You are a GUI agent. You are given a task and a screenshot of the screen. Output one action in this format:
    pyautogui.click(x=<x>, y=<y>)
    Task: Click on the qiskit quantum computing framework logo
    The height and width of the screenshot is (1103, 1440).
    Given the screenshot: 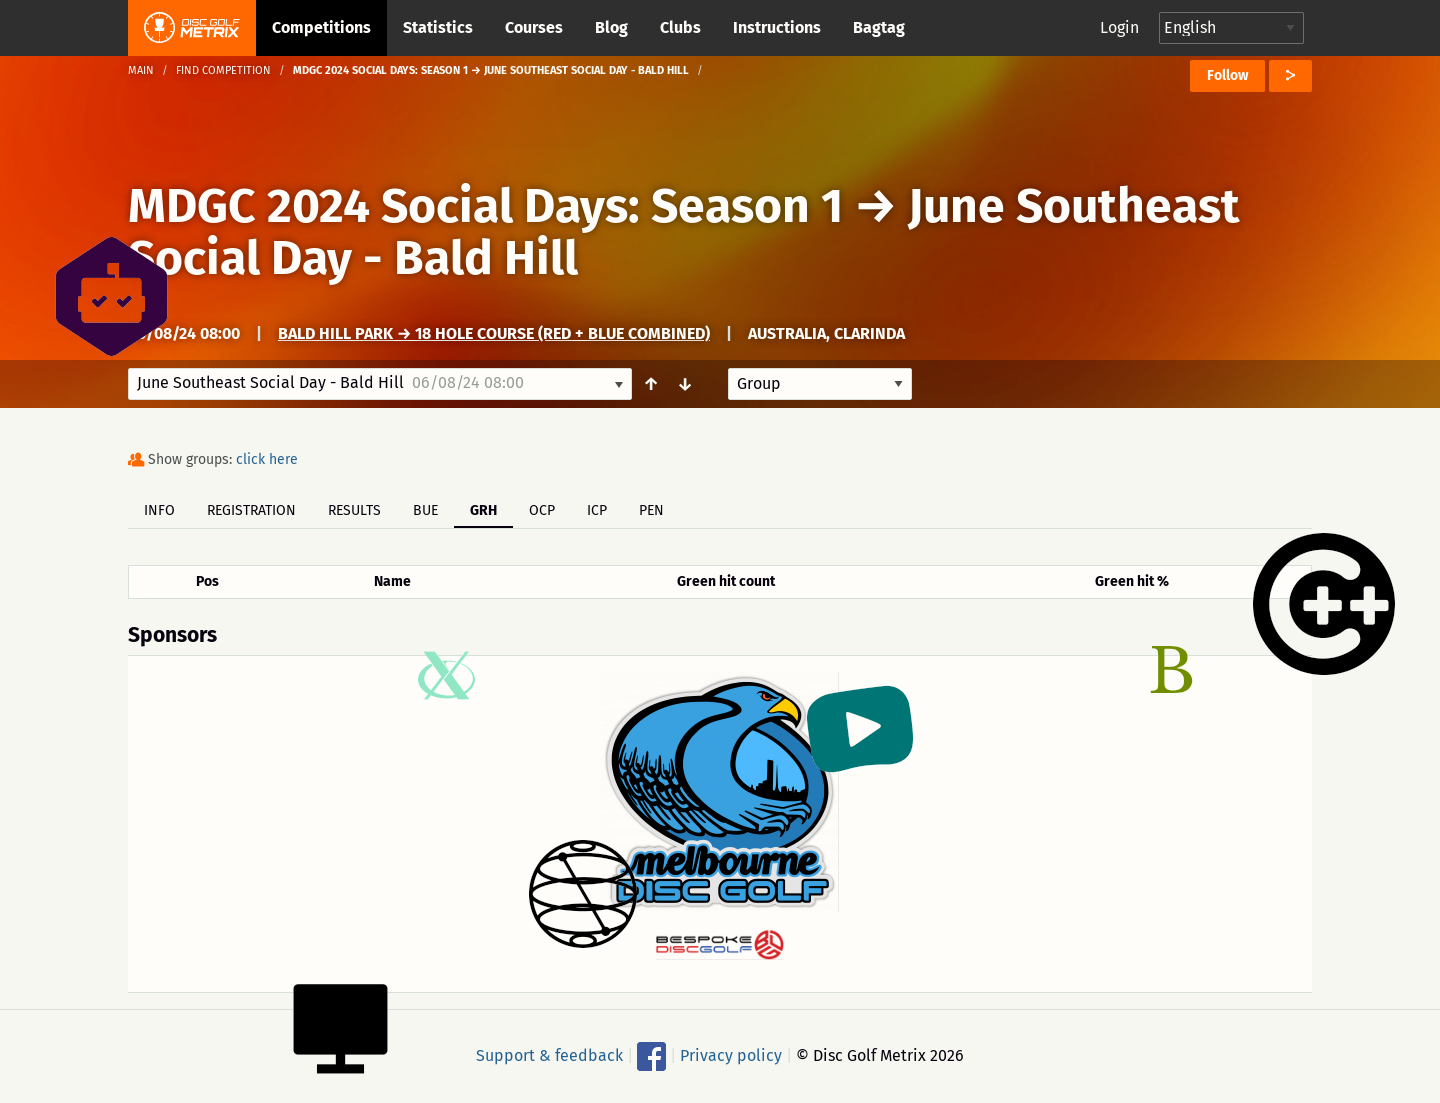 What is the action you would take?
    pyautogui.click(x=583, y=894)
    